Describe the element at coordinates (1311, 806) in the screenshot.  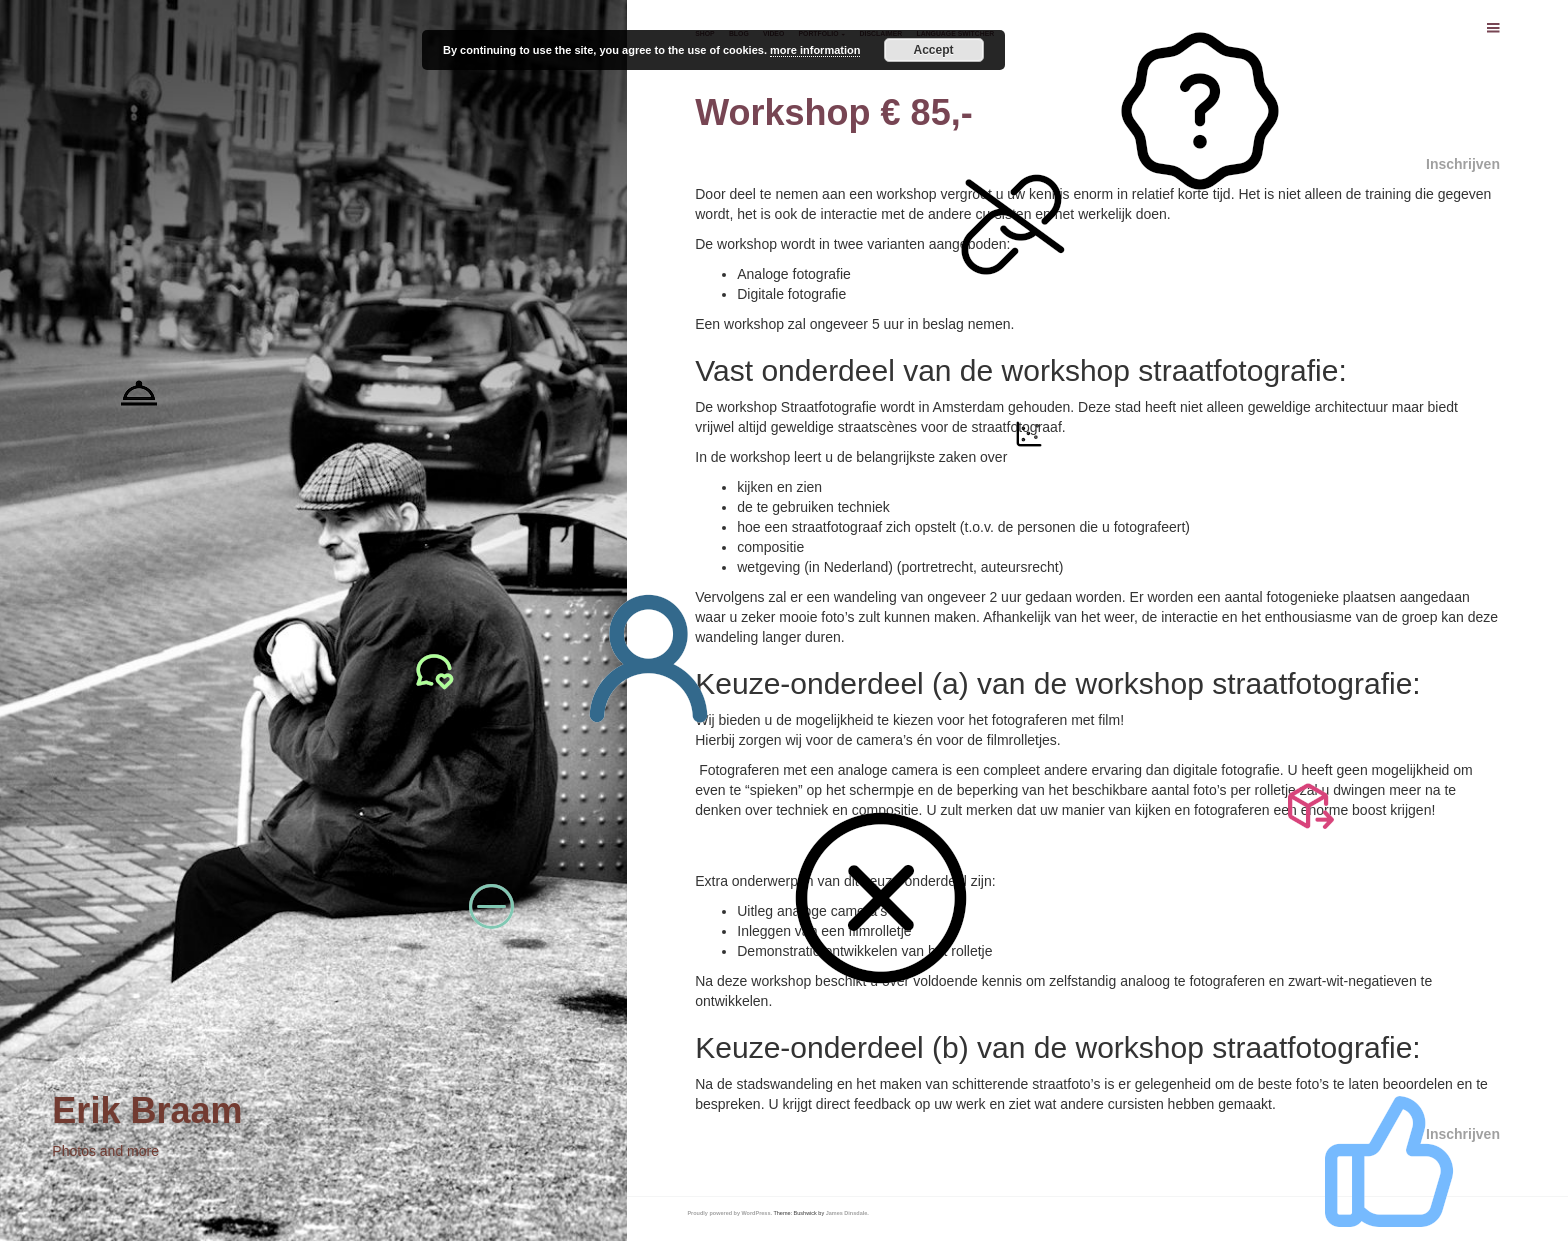
I see `view packages that depend on this repository` at that location.